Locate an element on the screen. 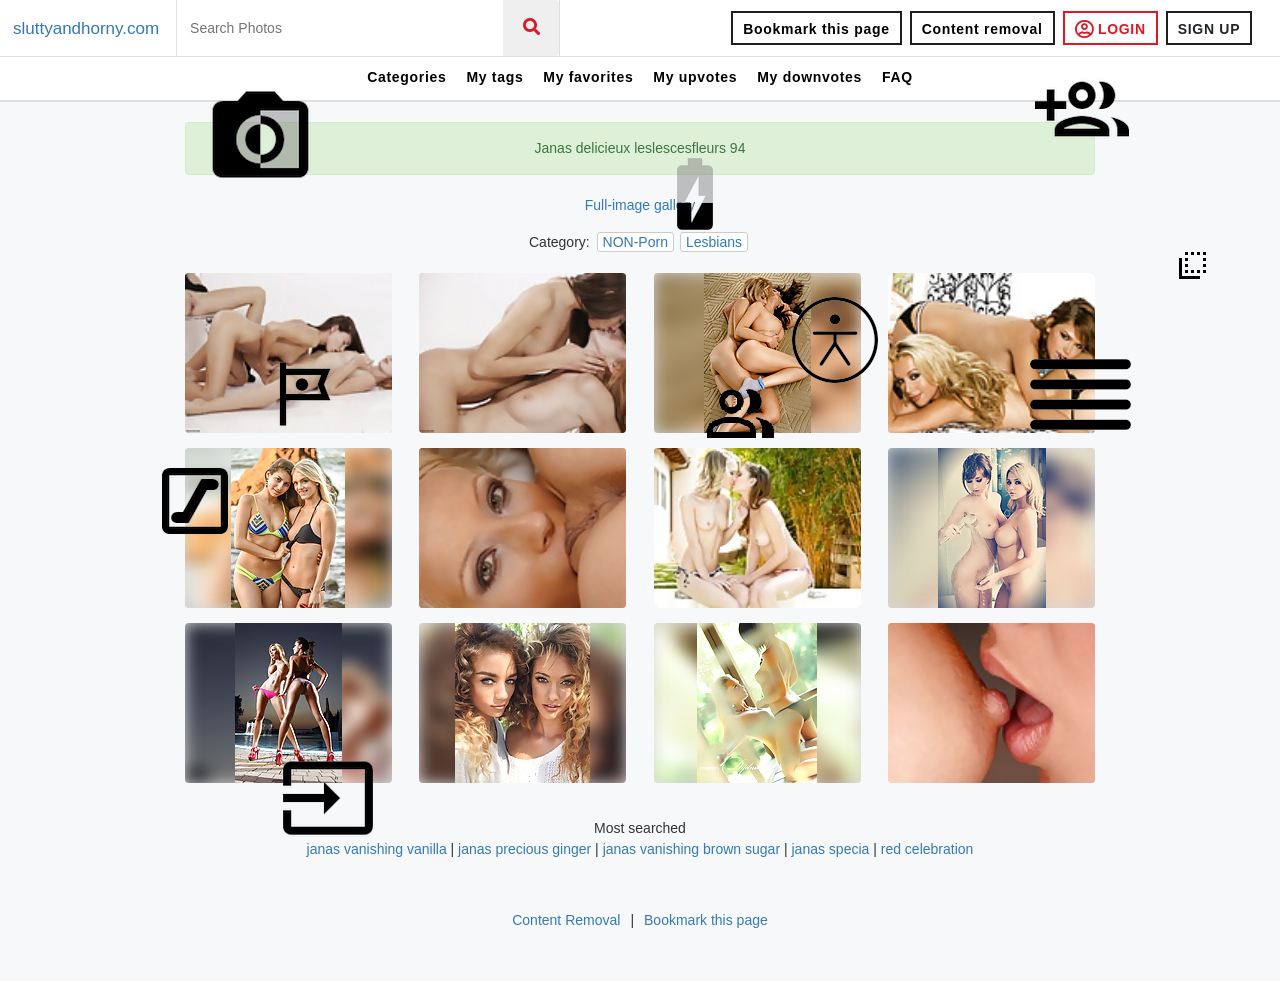  indicates battery is charging at 30% capacity is located at coordinates (695, 194).